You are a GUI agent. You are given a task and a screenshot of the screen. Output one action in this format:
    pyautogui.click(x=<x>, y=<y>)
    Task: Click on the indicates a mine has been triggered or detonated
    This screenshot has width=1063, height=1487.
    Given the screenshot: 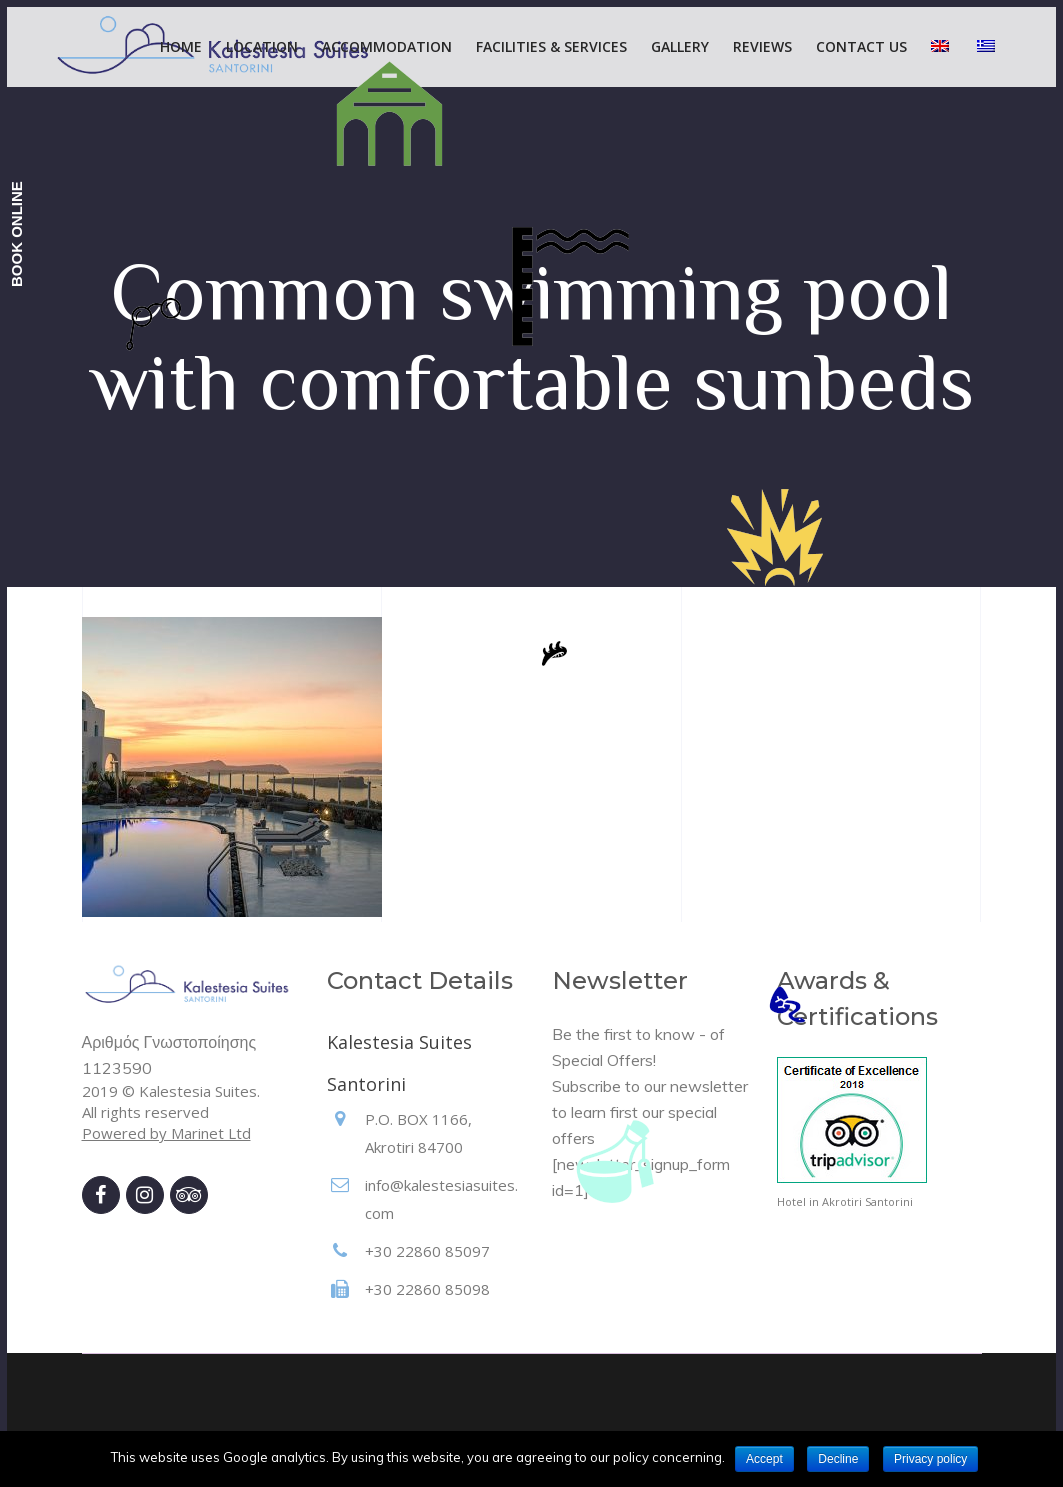 What is the action you would take?
    pyautogui.click(x=775, y=538)
    